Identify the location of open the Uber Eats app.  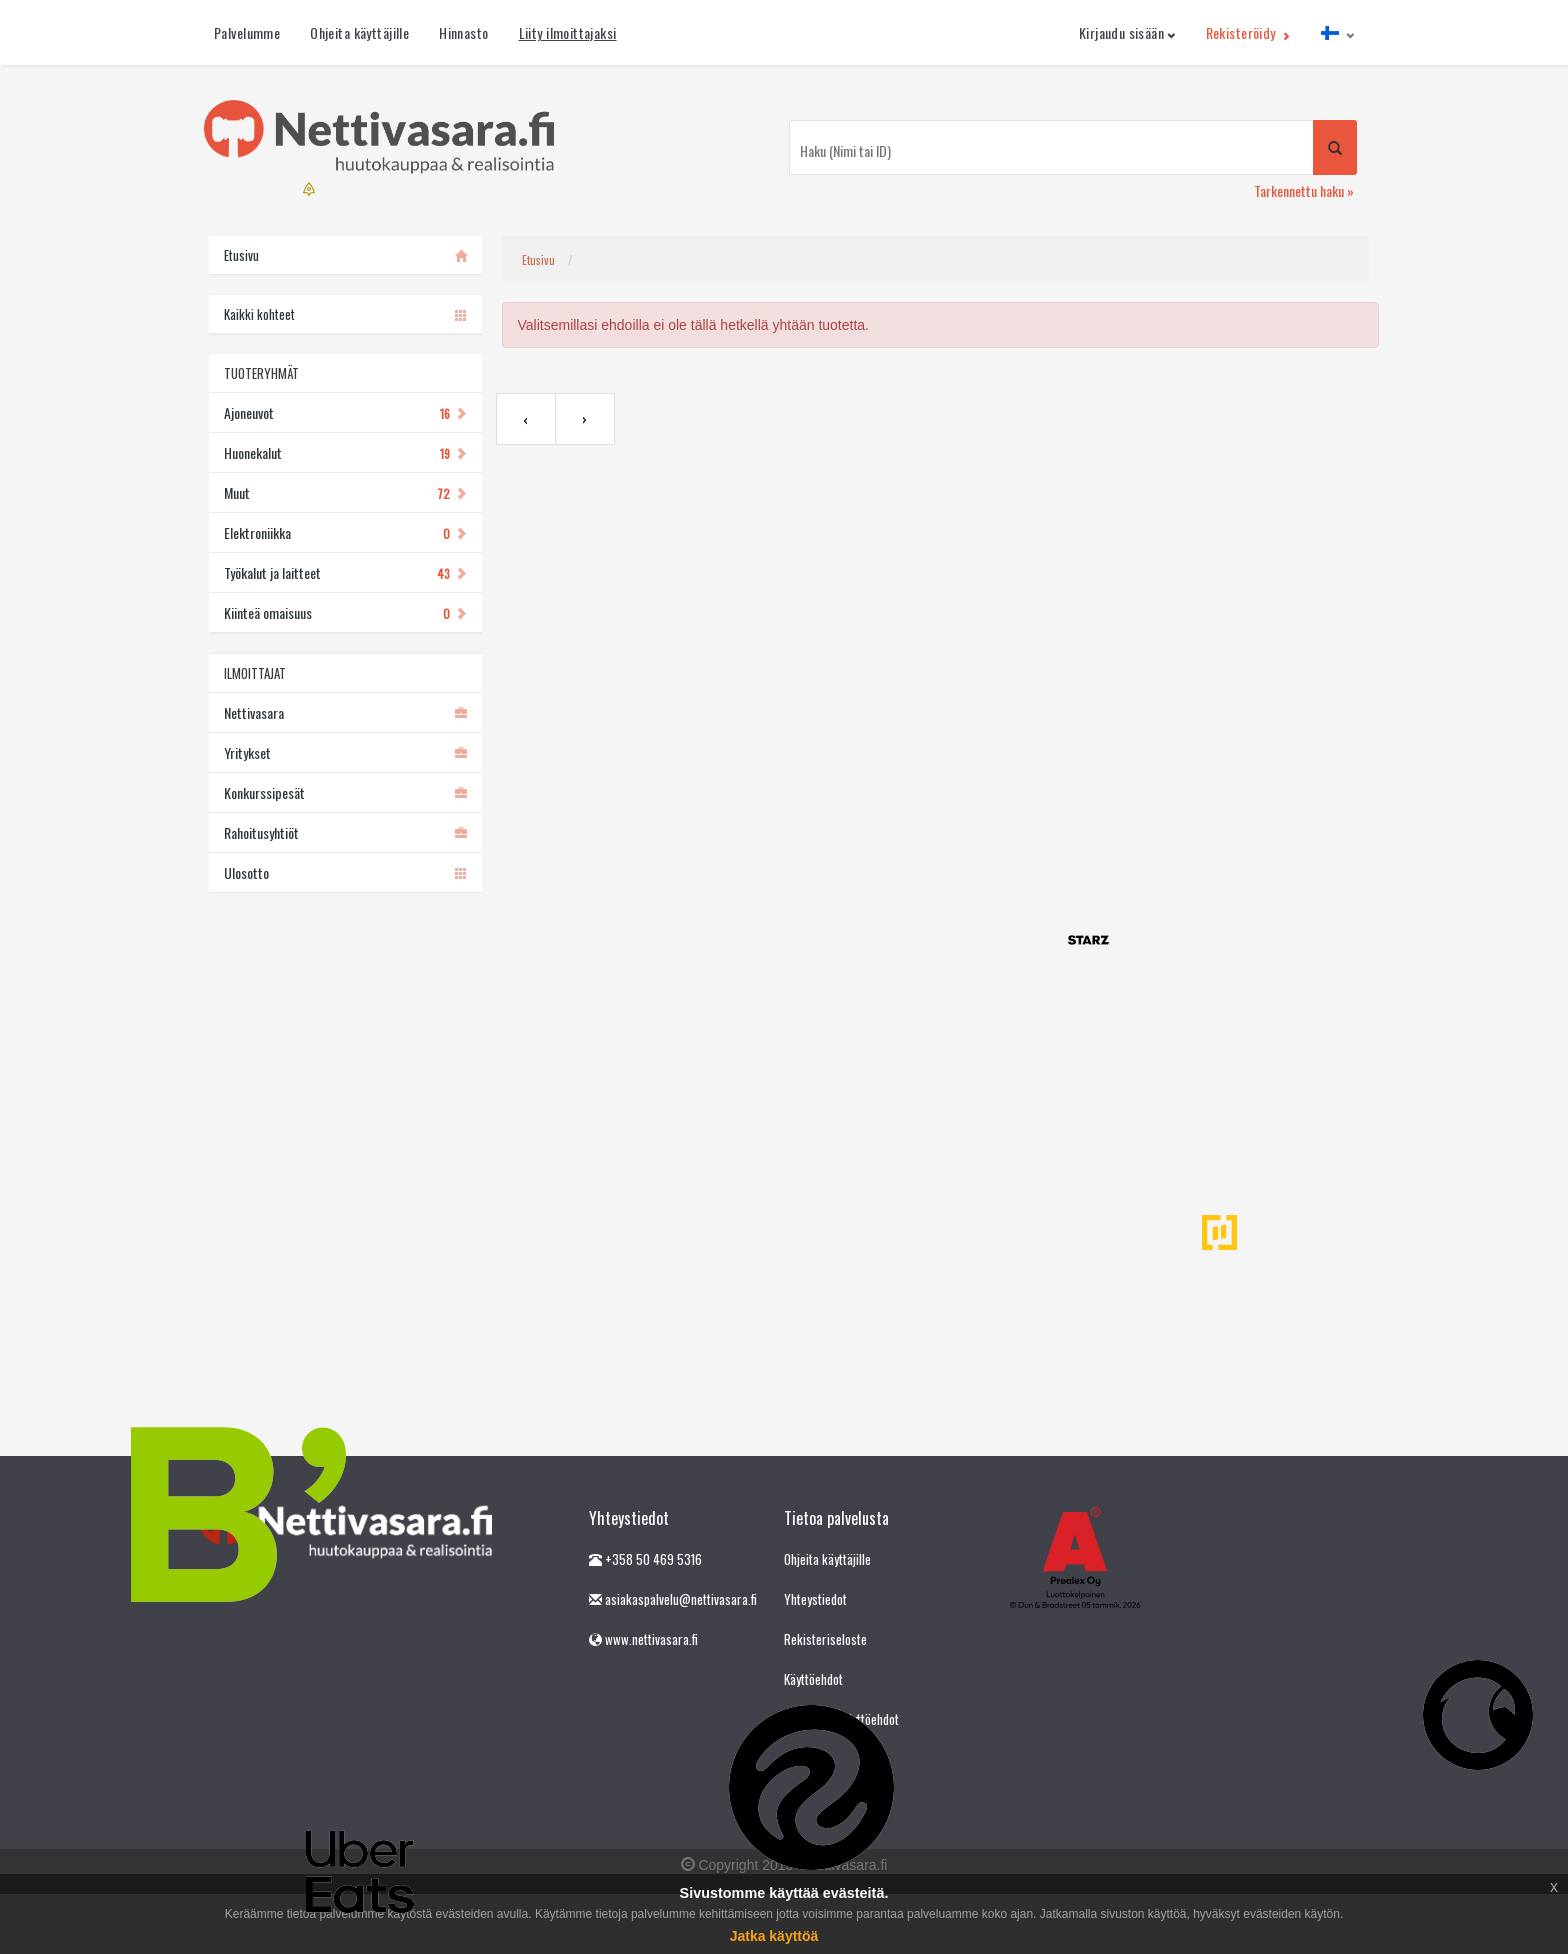
(360, 1872).